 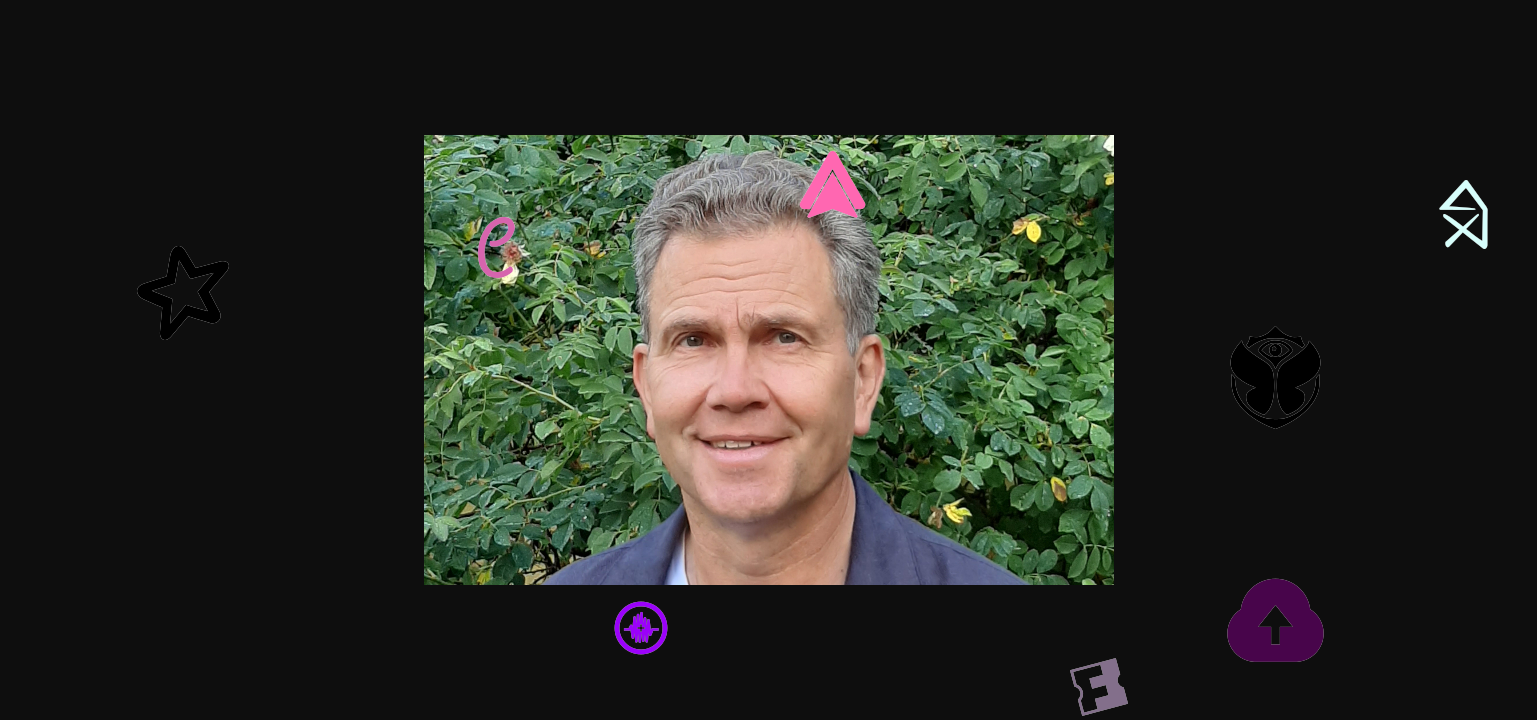 What do you see at coordinates (641, 628) in the screenshot?
I see `creative commons sampling plus license indicator` at bounding box center [641, 628].